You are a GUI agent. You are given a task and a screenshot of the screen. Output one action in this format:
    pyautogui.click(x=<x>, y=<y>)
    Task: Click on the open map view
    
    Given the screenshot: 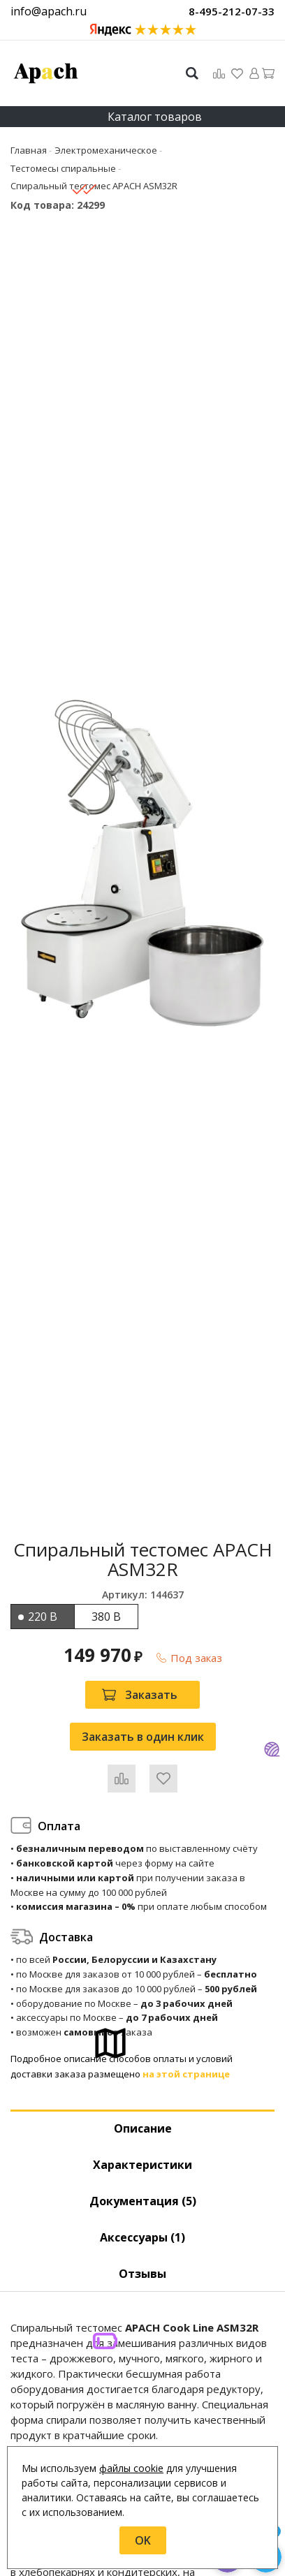 What is the action you would take?
    pyautogui.click(x=110, y=2043)
    